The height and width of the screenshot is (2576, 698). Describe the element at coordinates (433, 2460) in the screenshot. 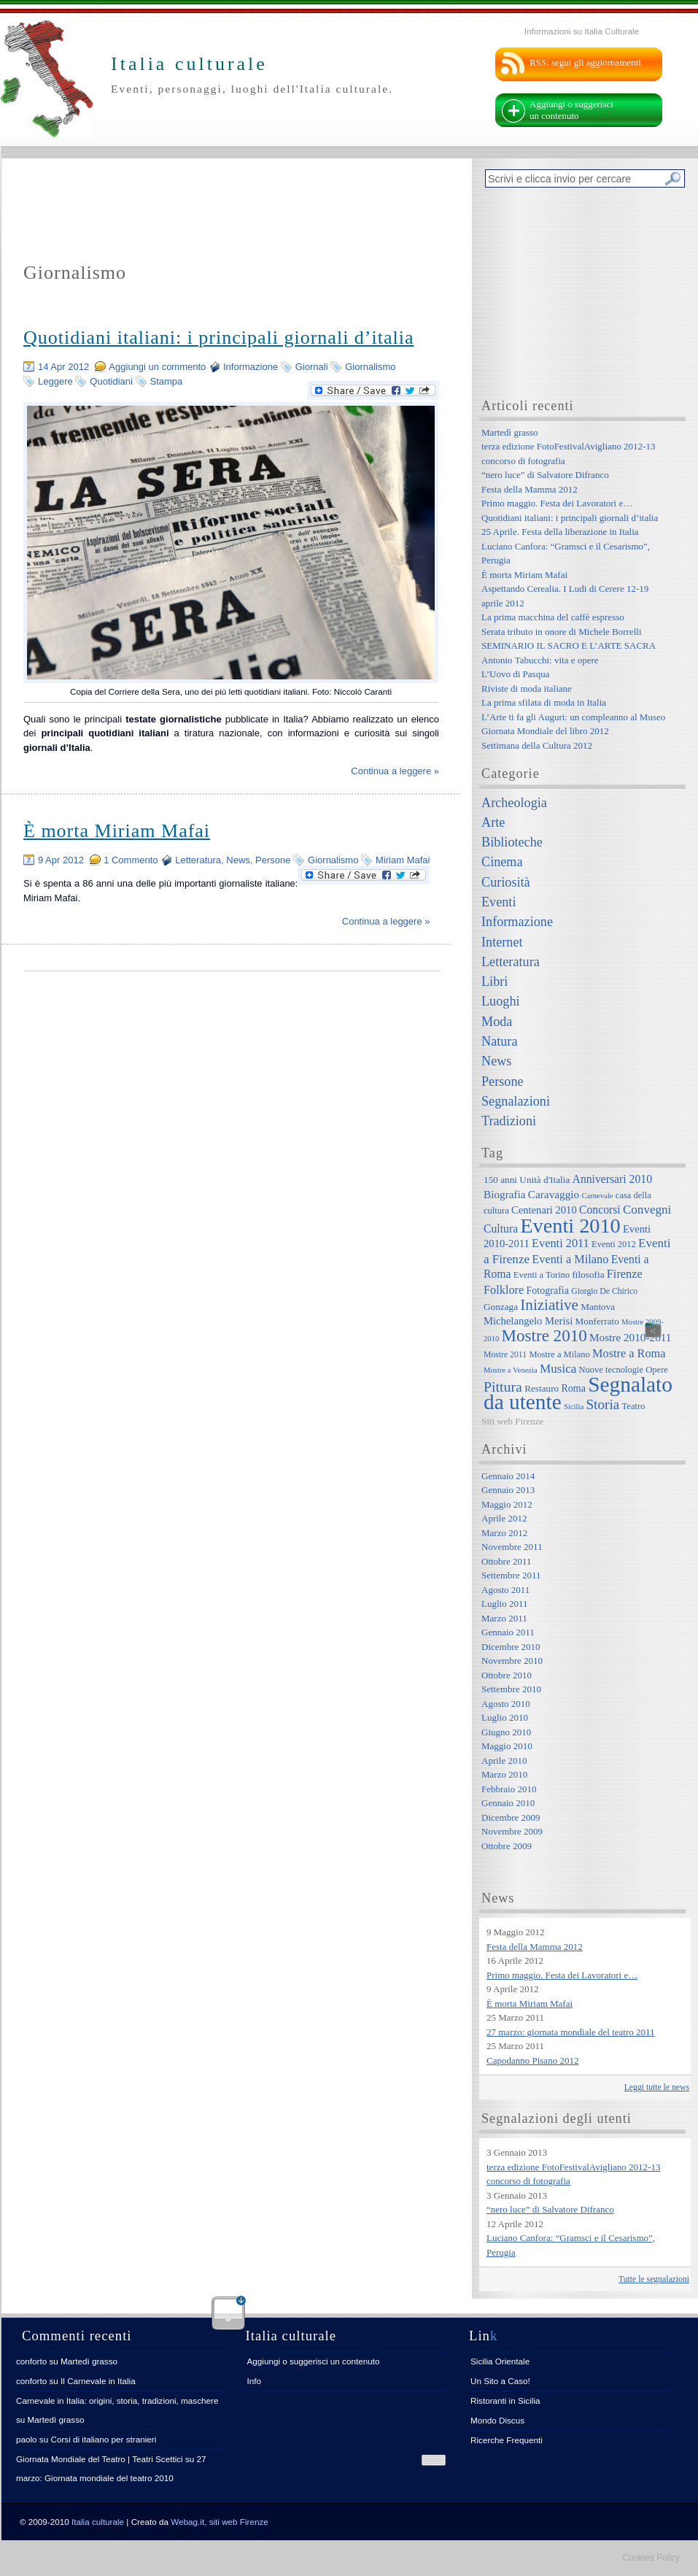

I see `indicates keyboard is connected` at that location.